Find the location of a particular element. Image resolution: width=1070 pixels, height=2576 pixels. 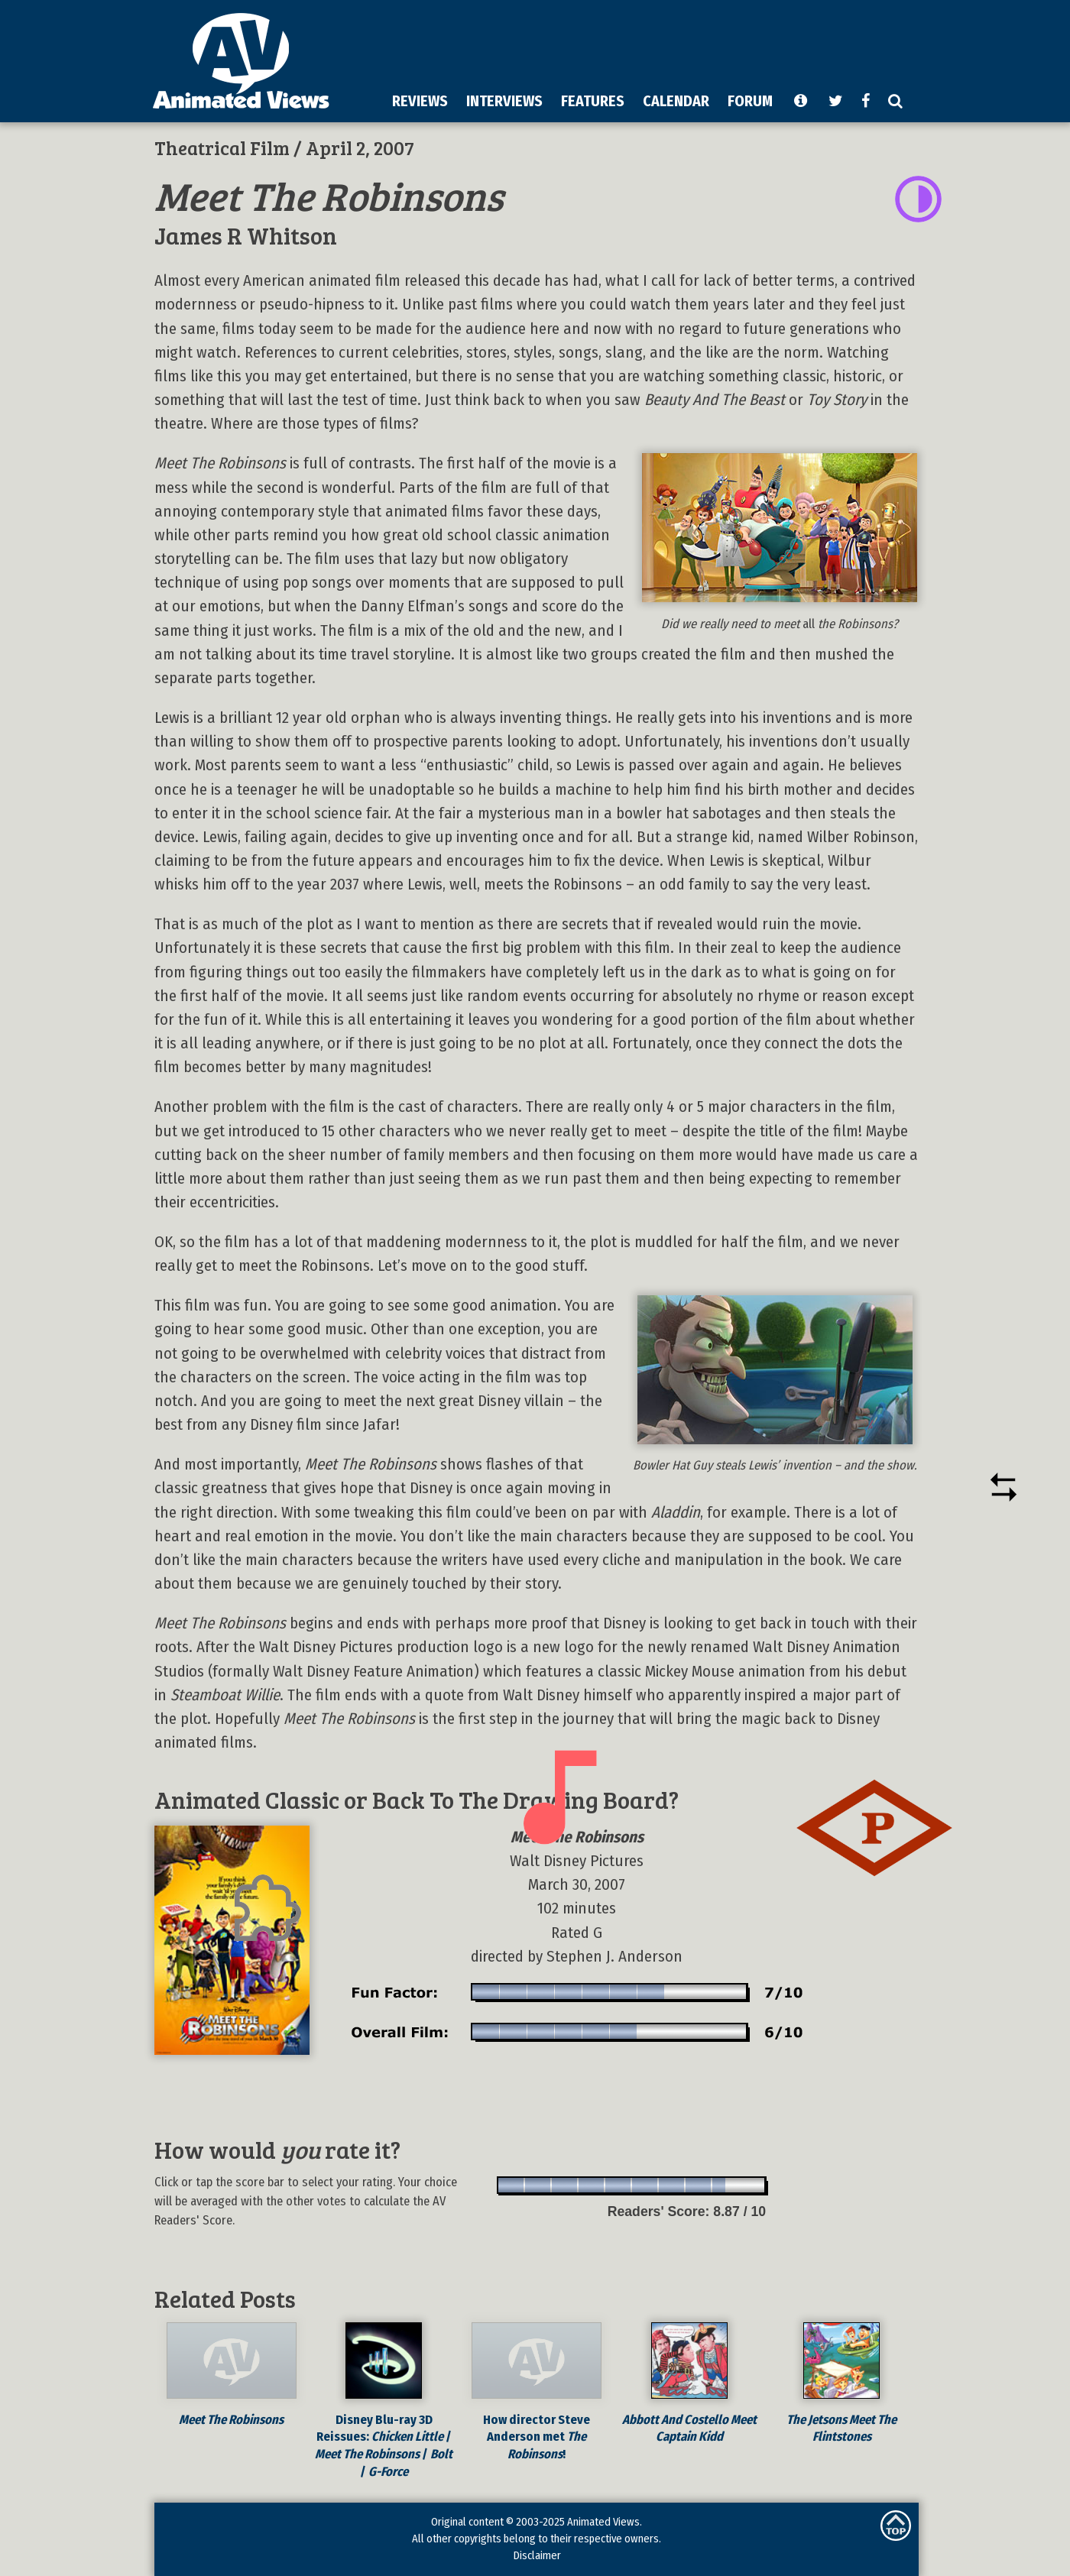

adjust display contrast settings is located at coordinates (918, 199).